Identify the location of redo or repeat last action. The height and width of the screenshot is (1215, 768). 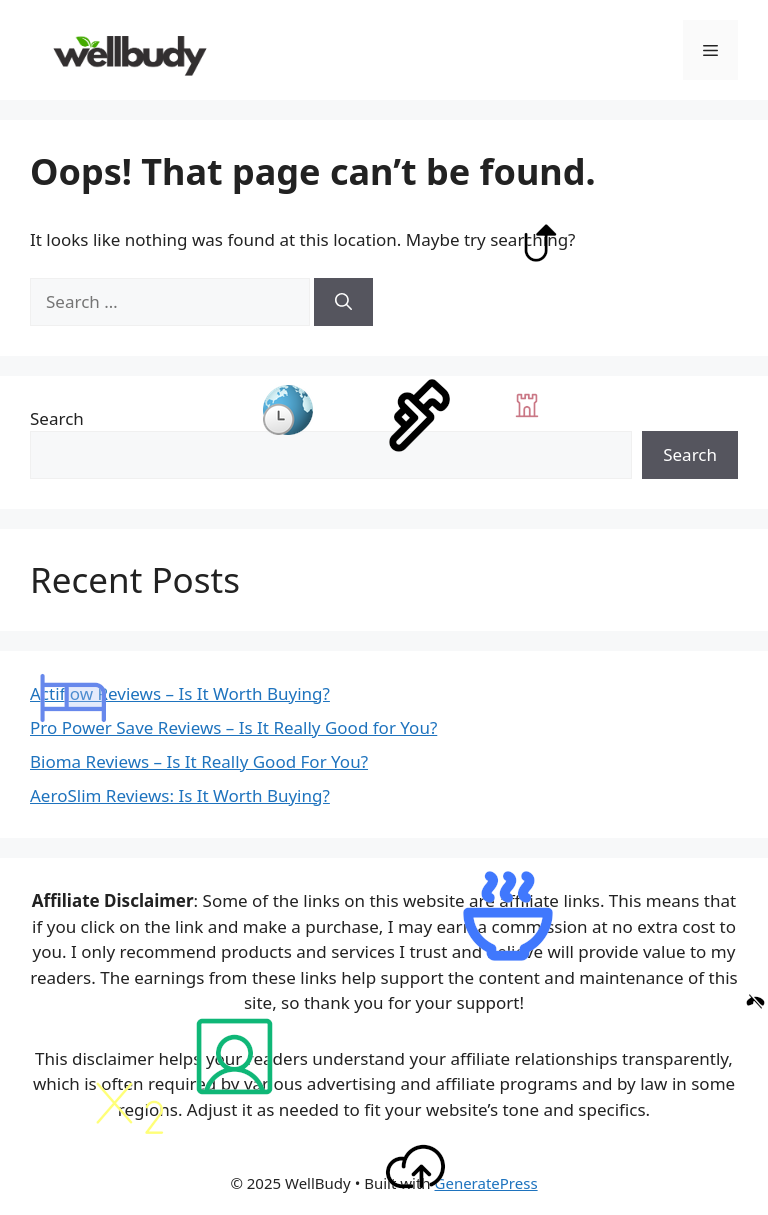
(539, 243).